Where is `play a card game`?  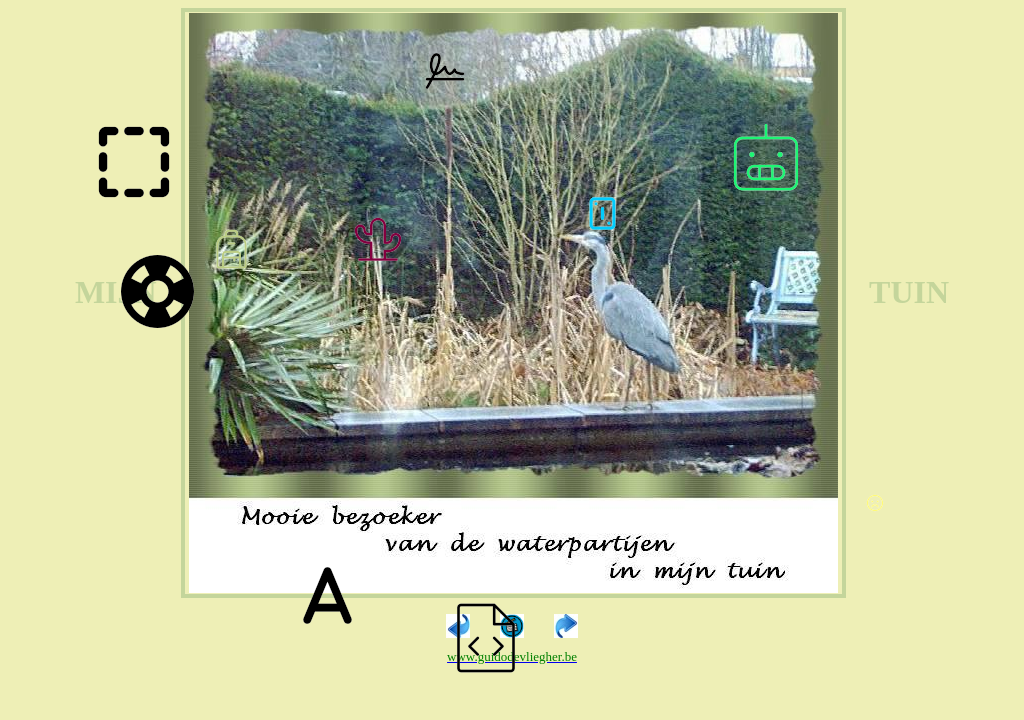 play a card game is located at coordinates (602, 213).